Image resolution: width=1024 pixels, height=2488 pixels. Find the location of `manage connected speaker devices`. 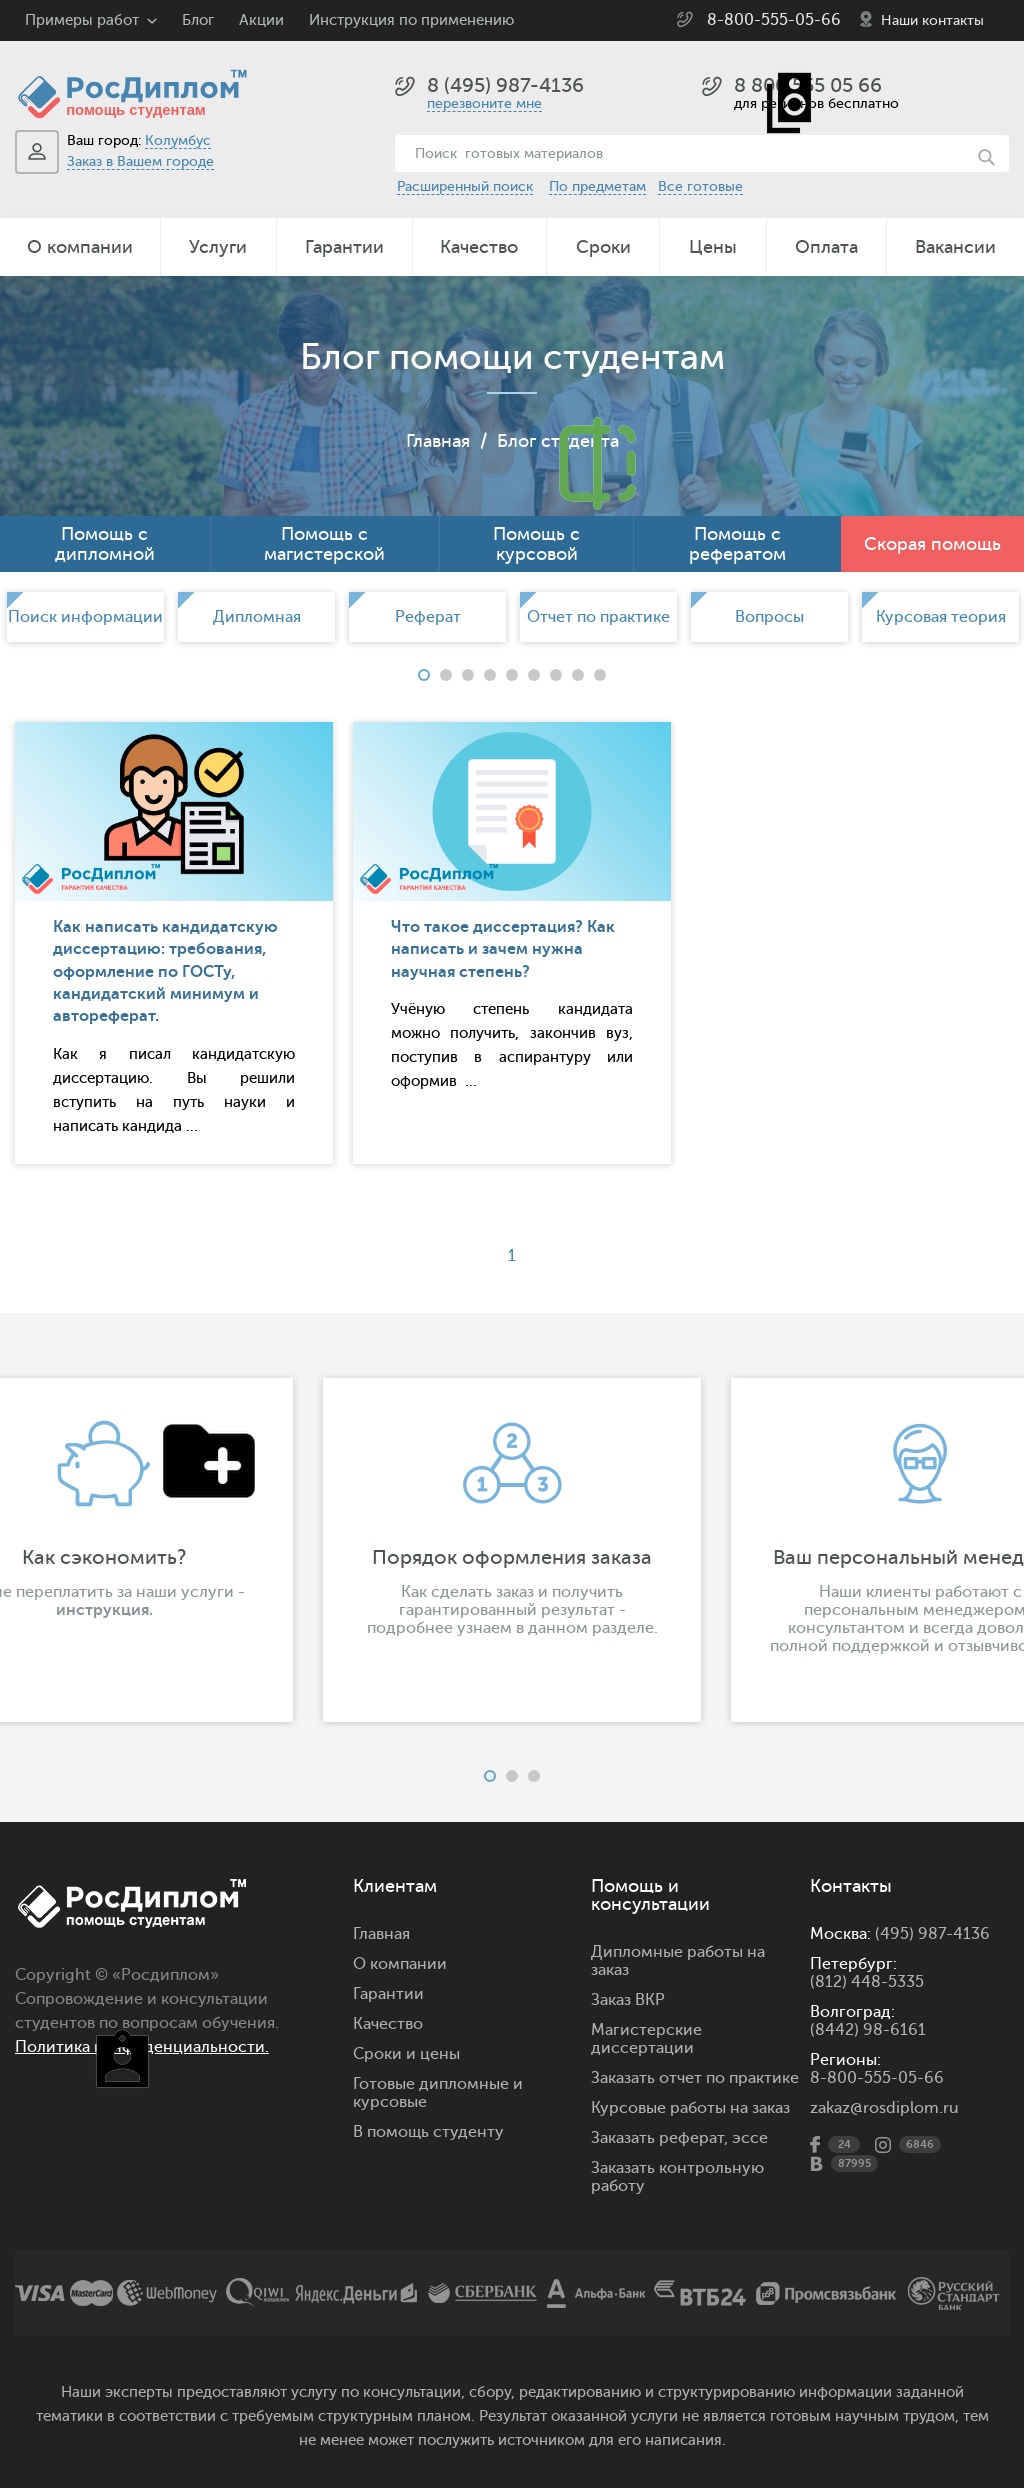

manage connected speaker devices is located at coordinates (789, 103).